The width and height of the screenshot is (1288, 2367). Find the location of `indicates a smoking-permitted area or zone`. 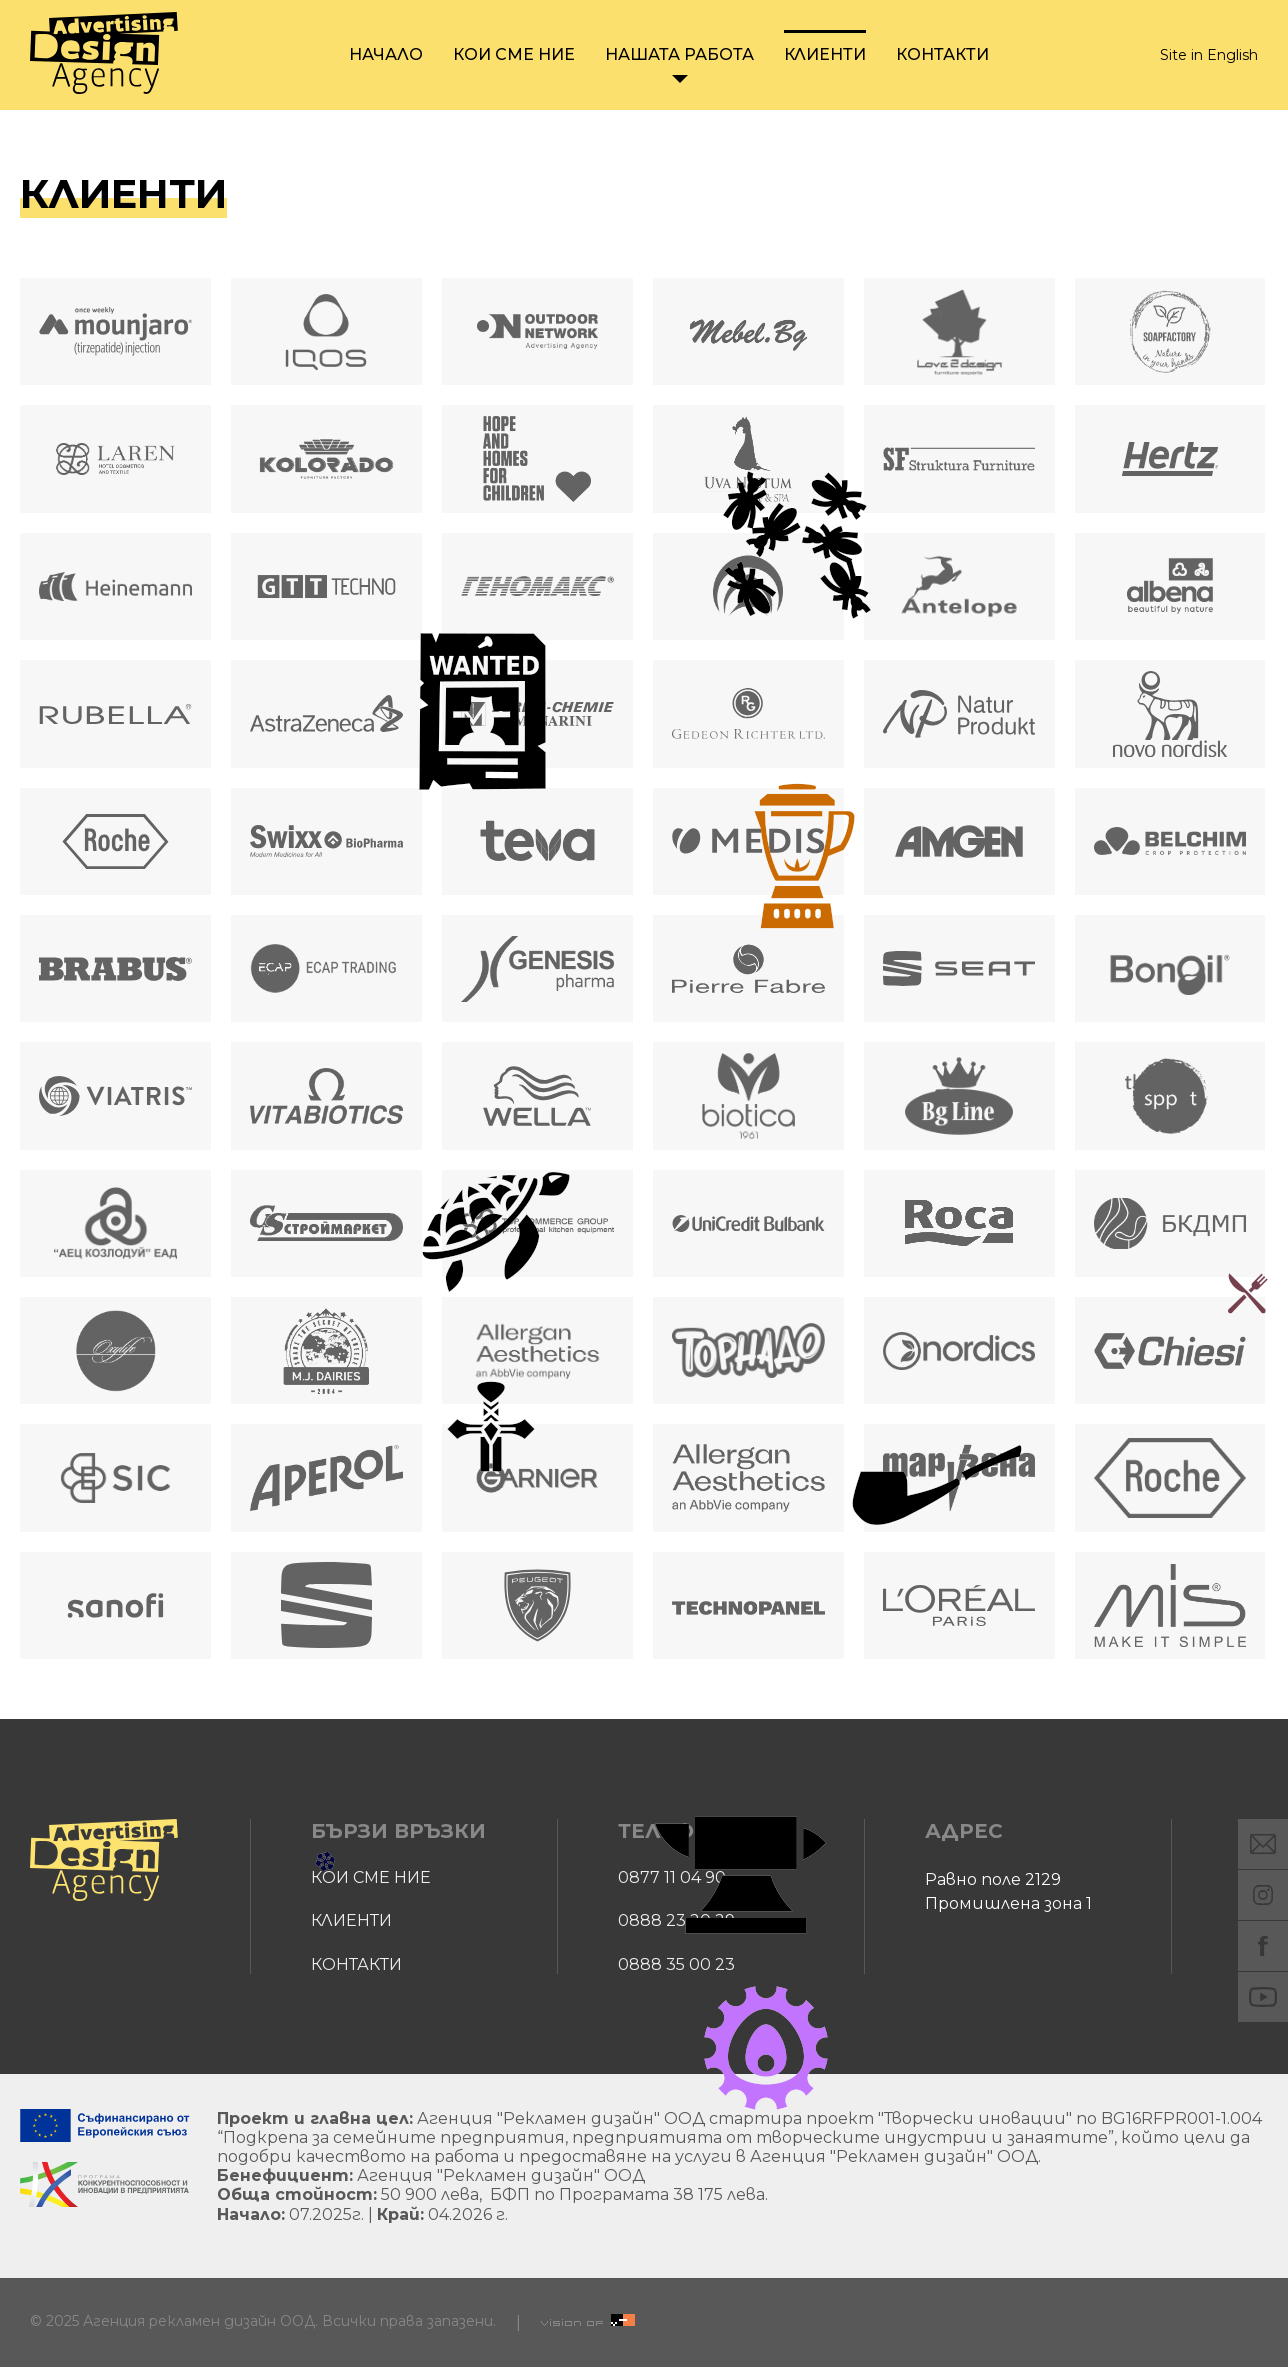

indicates a smoking-permitted area or zone is located at coordinates (937, 1485).